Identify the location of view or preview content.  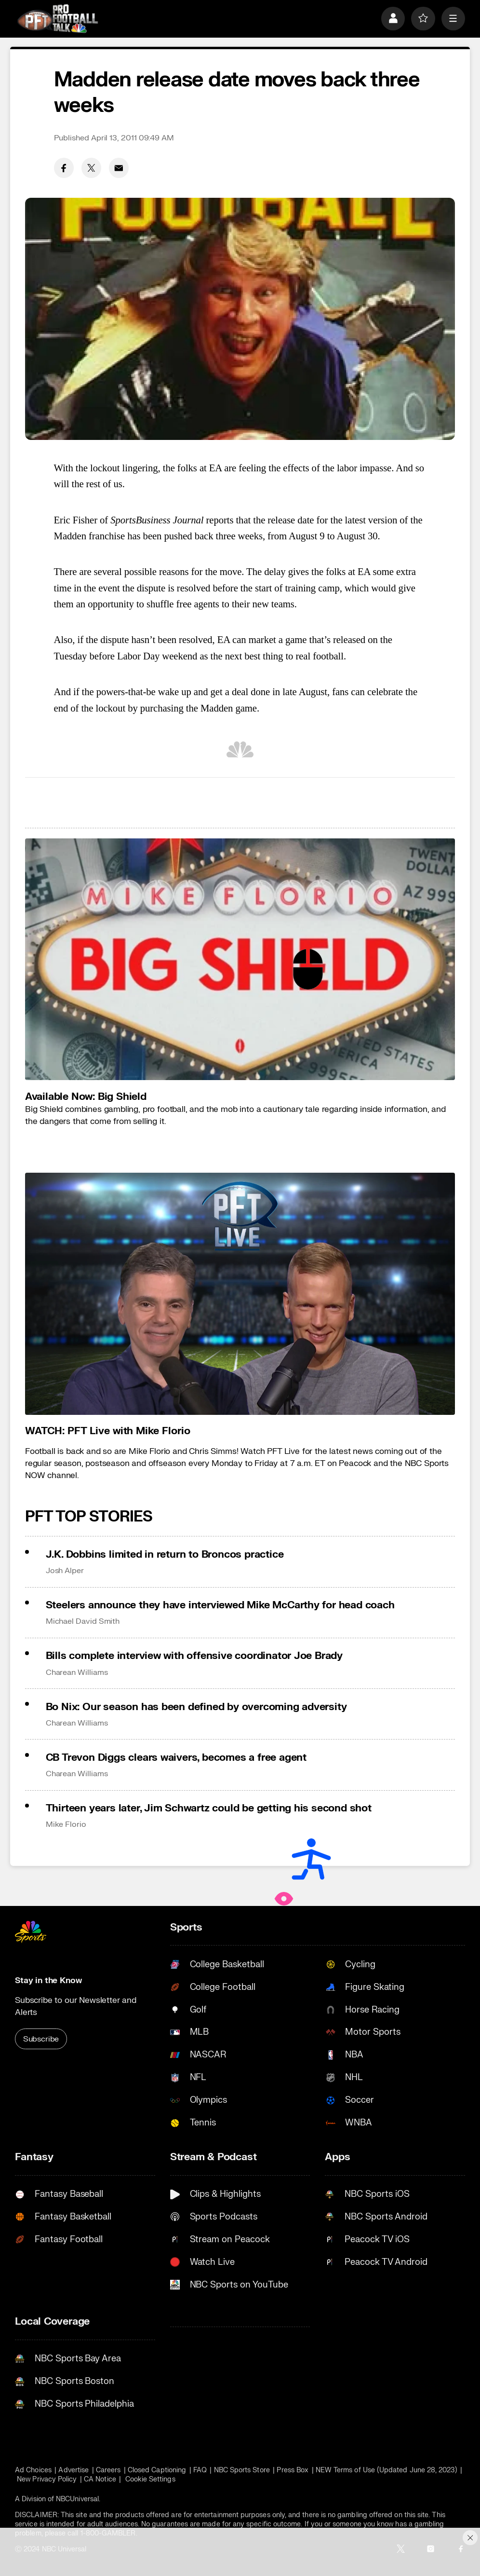
(284, 1899).